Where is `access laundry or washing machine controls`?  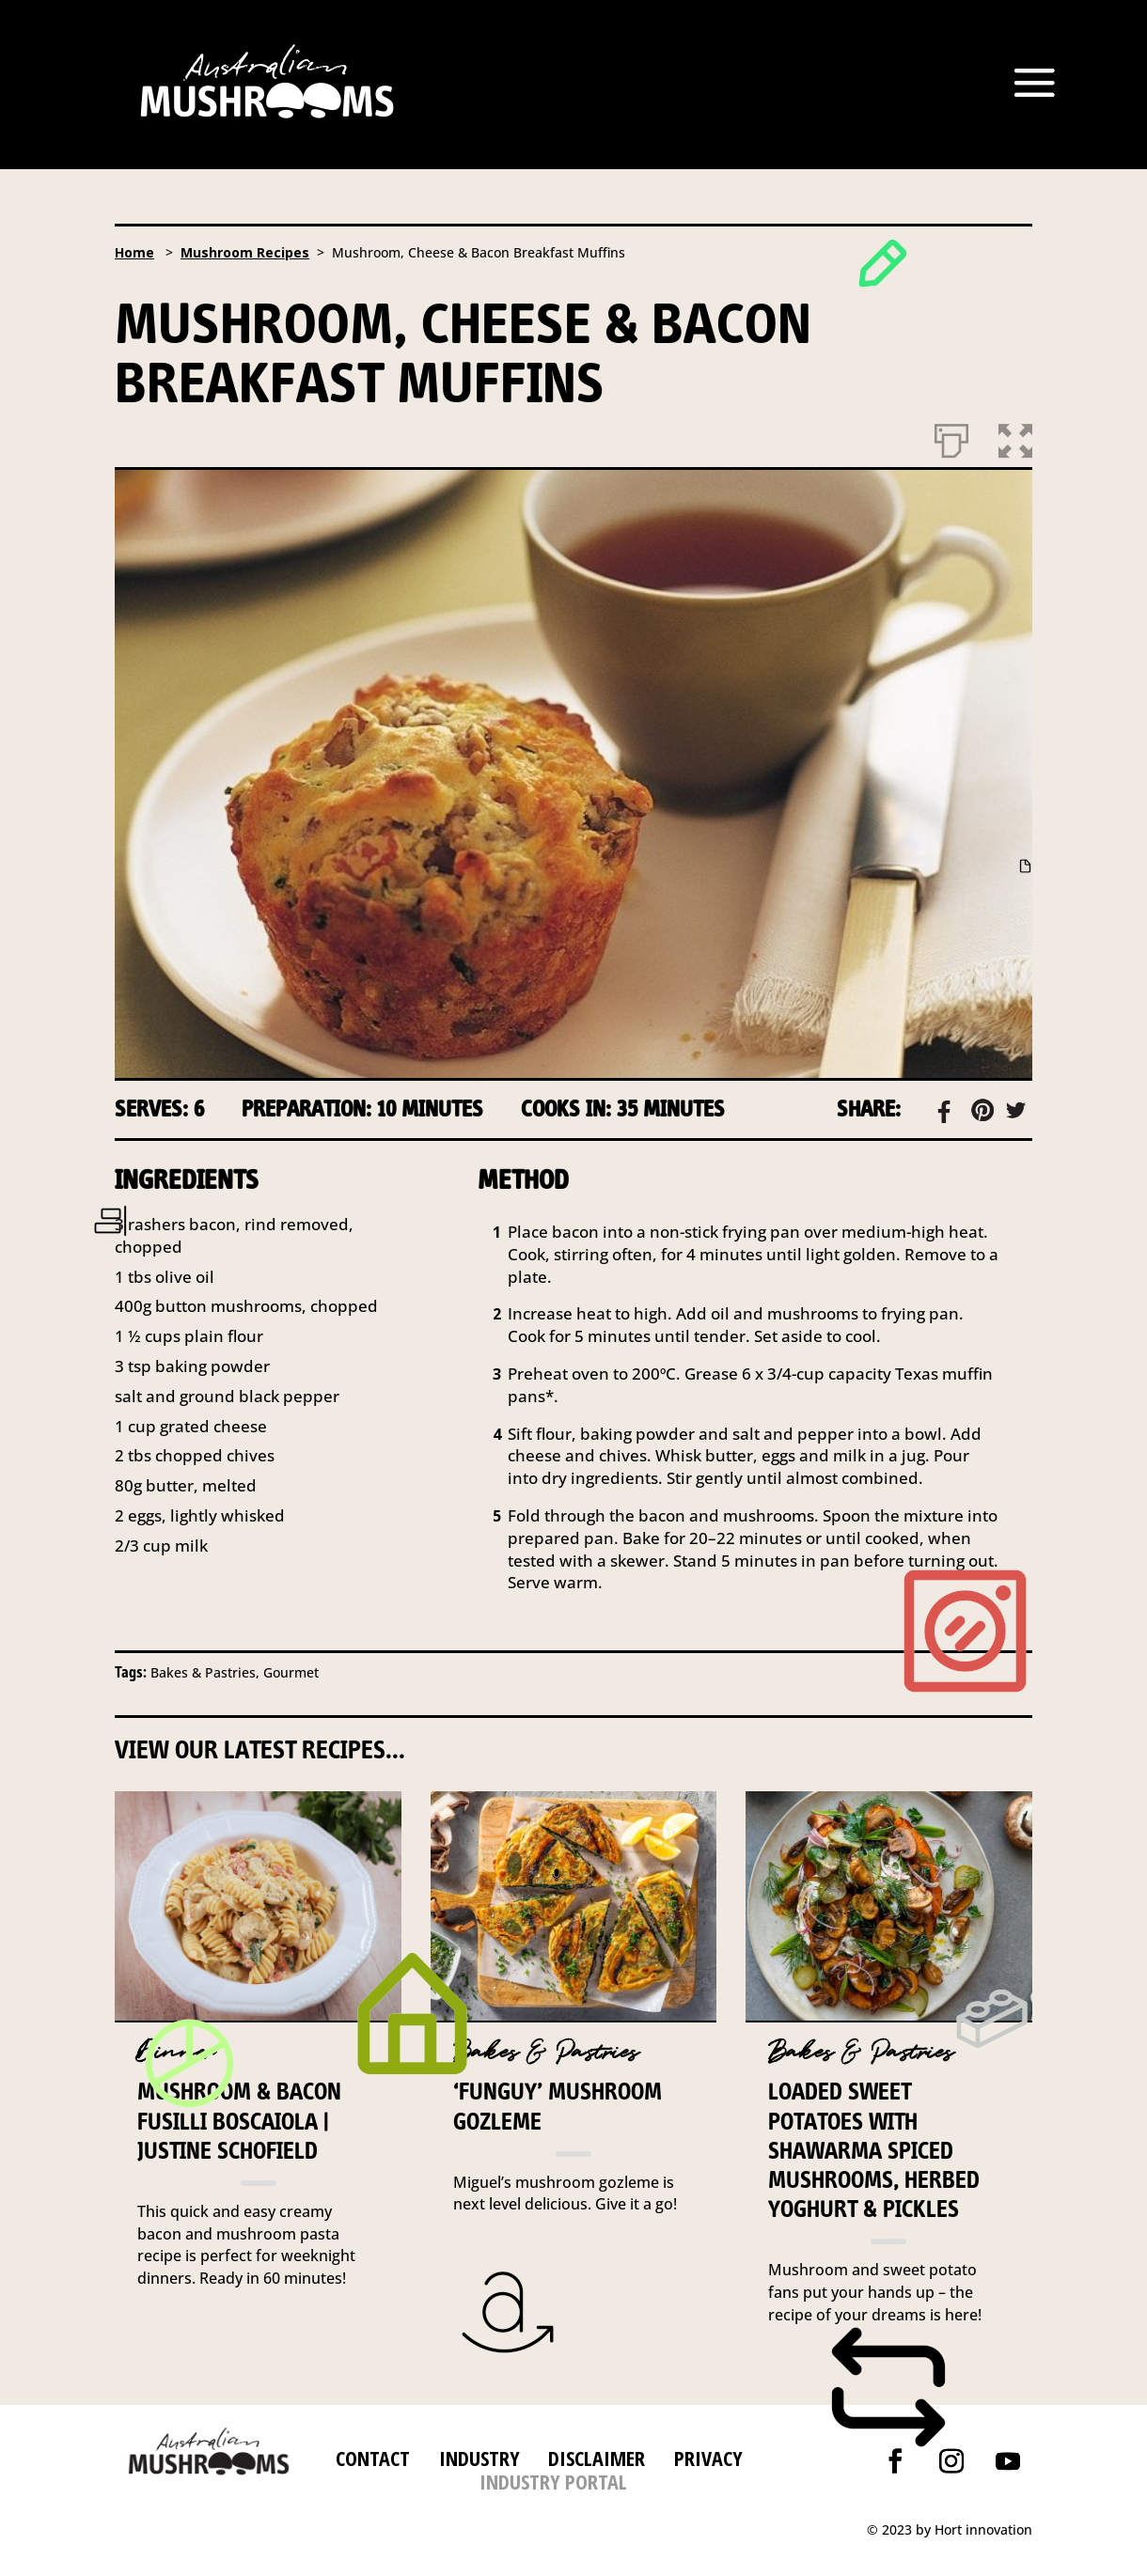
access laundry or washing machine controls is located at coordinates (965, 1631).